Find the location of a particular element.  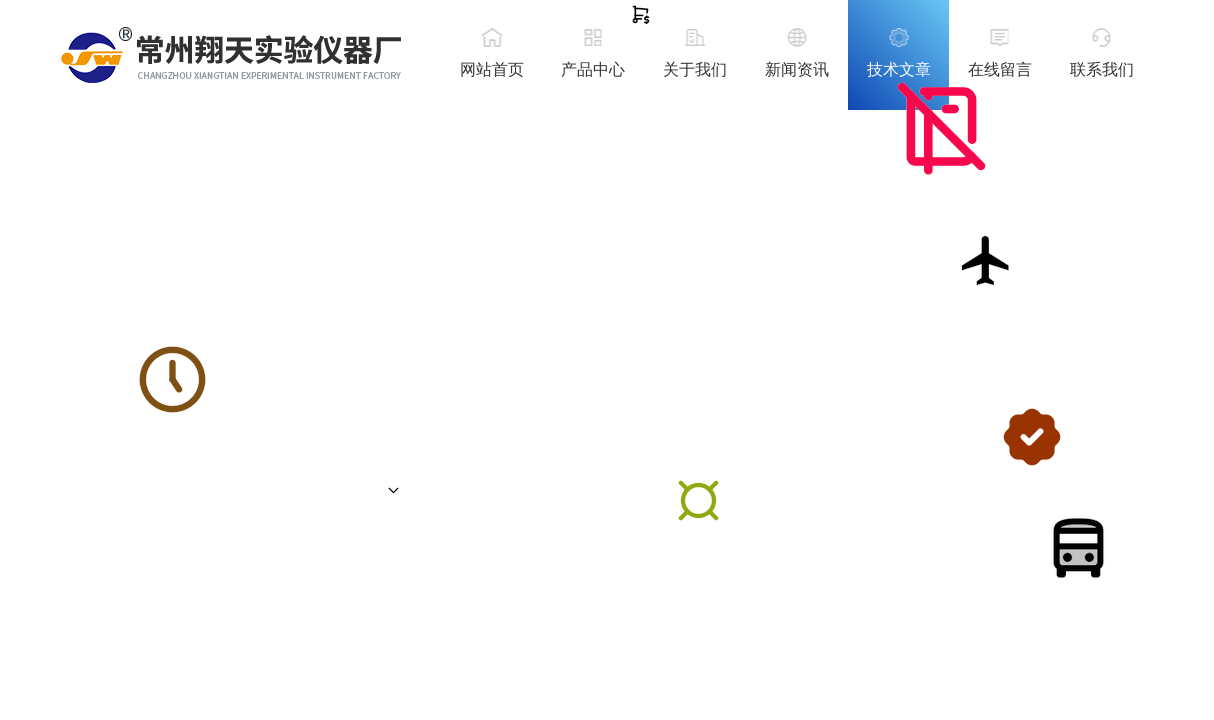

view current time is located at coordinates (172, 379).